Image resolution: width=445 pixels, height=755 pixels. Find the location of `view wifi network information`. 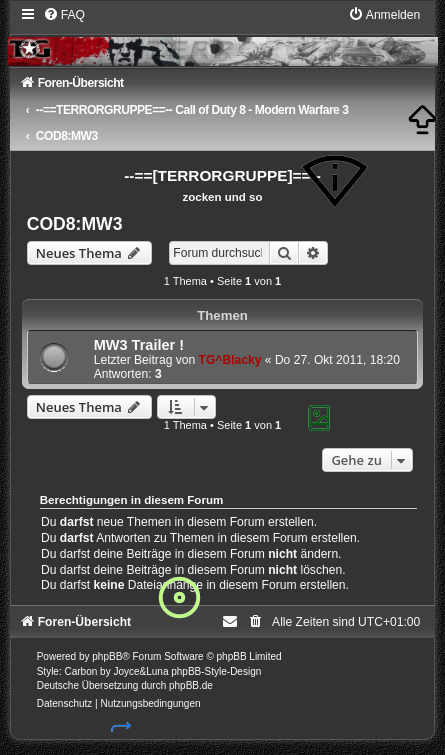

view wifi network information is located at coordinates (335, 180).